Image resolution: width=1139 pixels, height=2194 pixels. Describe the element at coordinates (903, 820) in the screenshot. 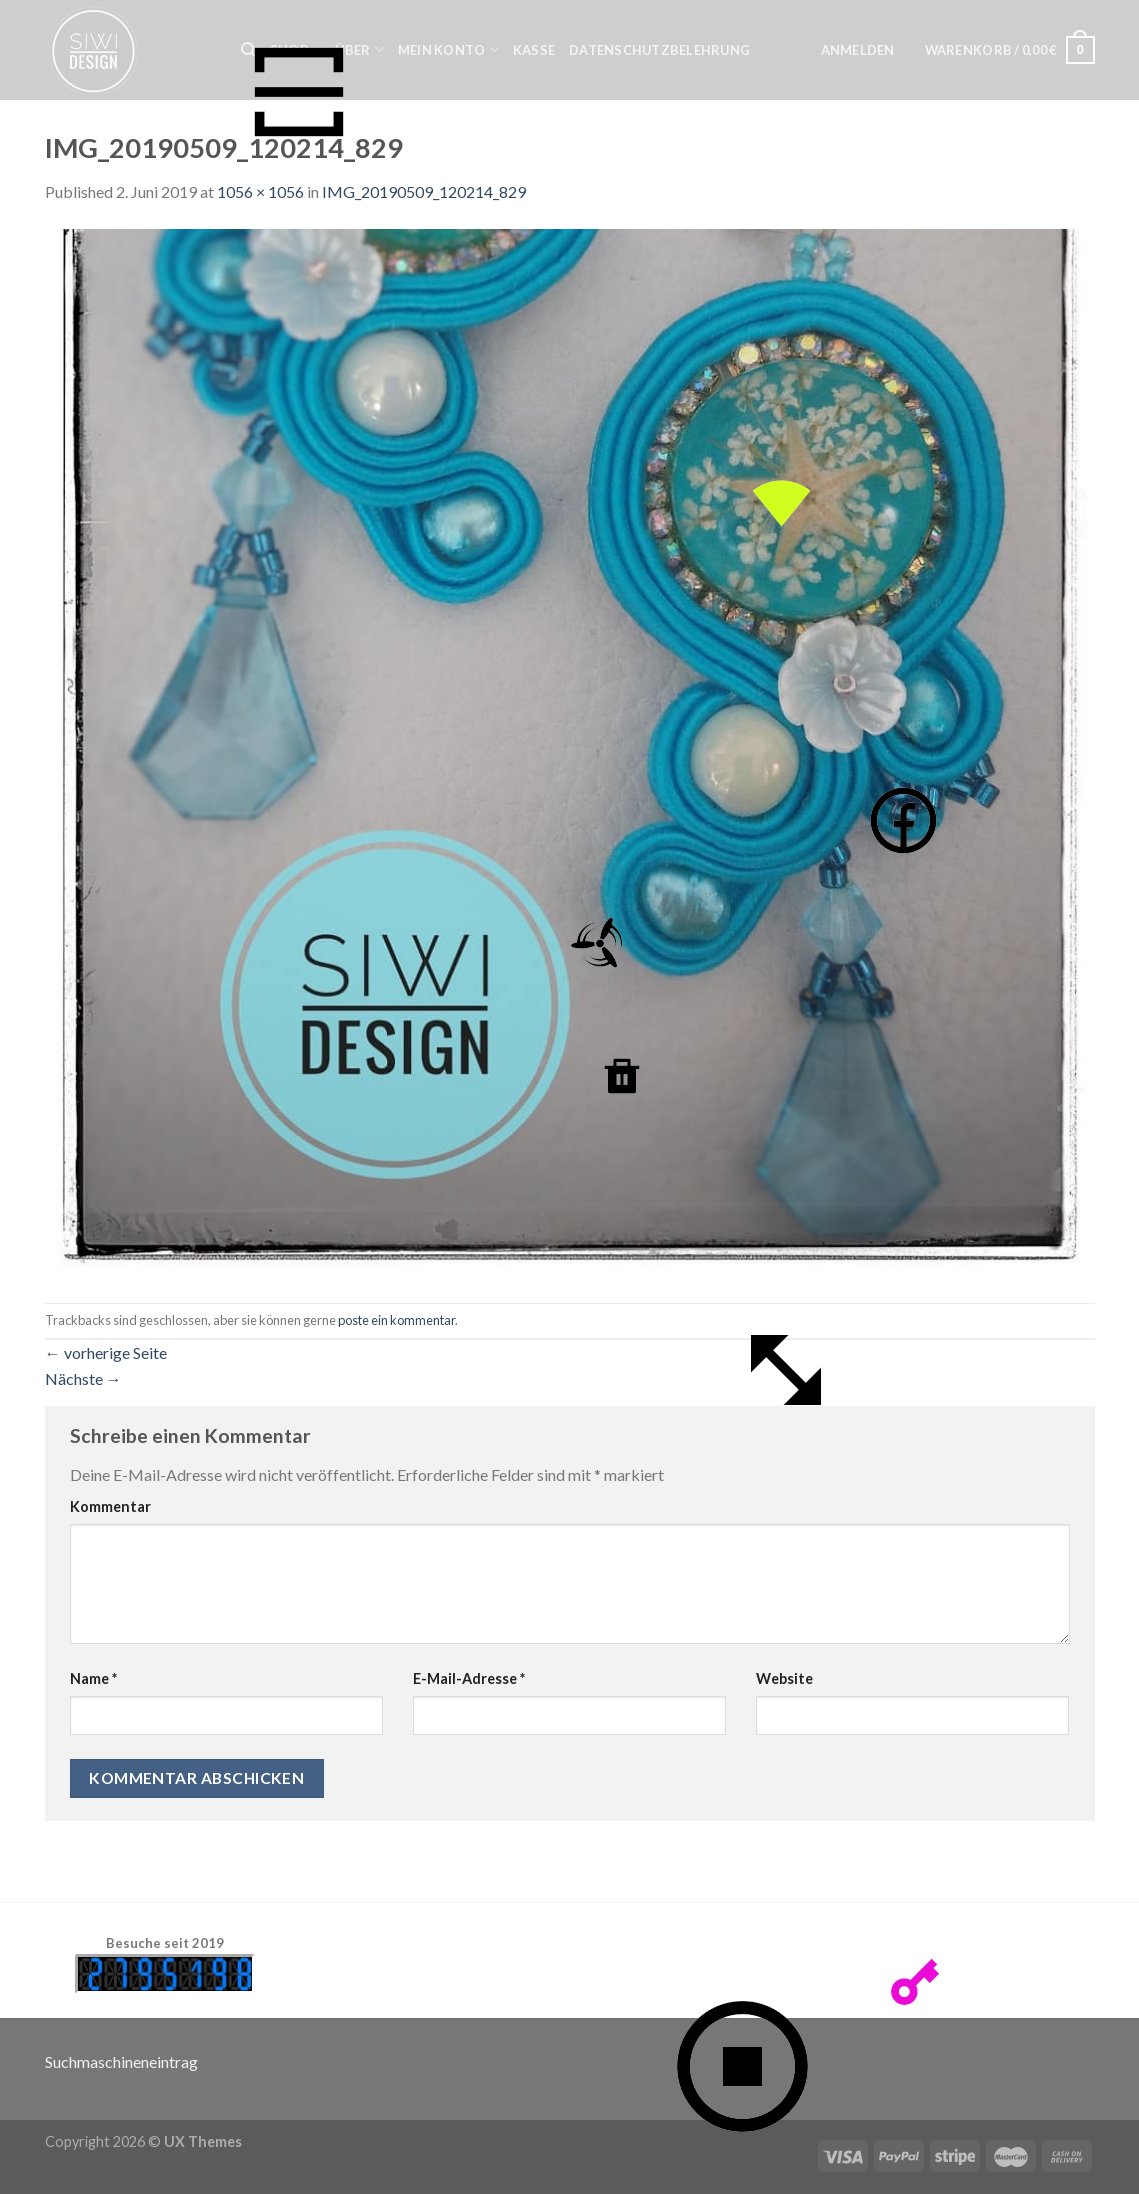

I see `connect with Facebook` at that location.